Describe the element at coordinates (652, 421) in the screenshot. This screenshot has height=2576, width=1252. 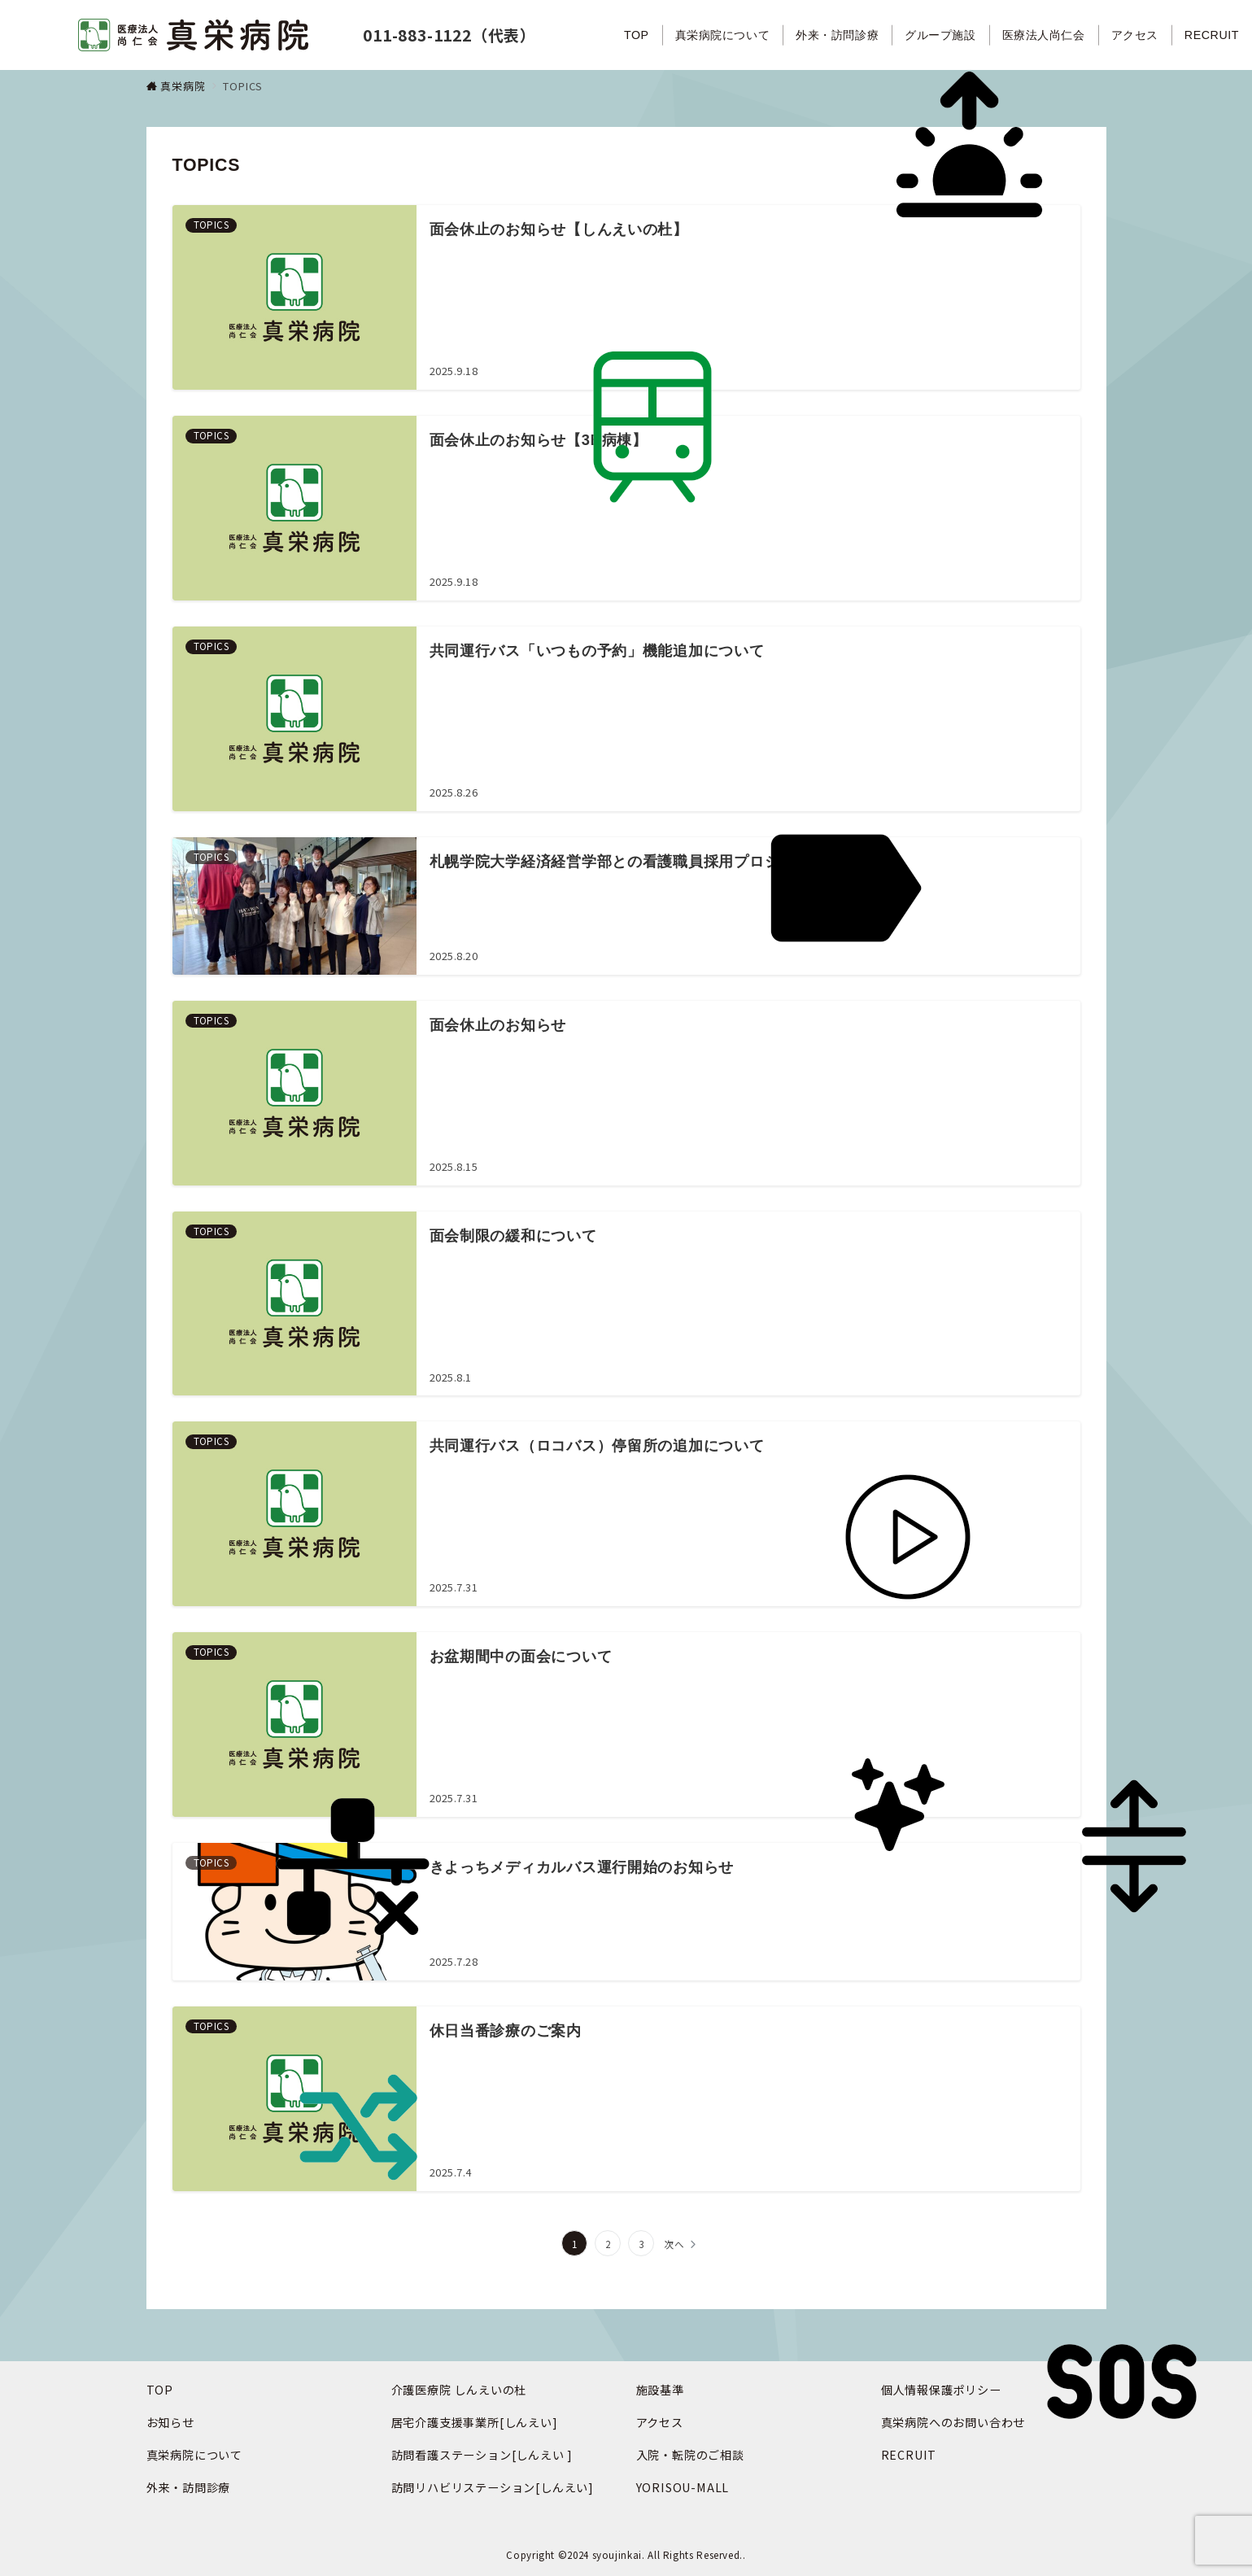
I see `access train schedules or rail transit options` at that location.